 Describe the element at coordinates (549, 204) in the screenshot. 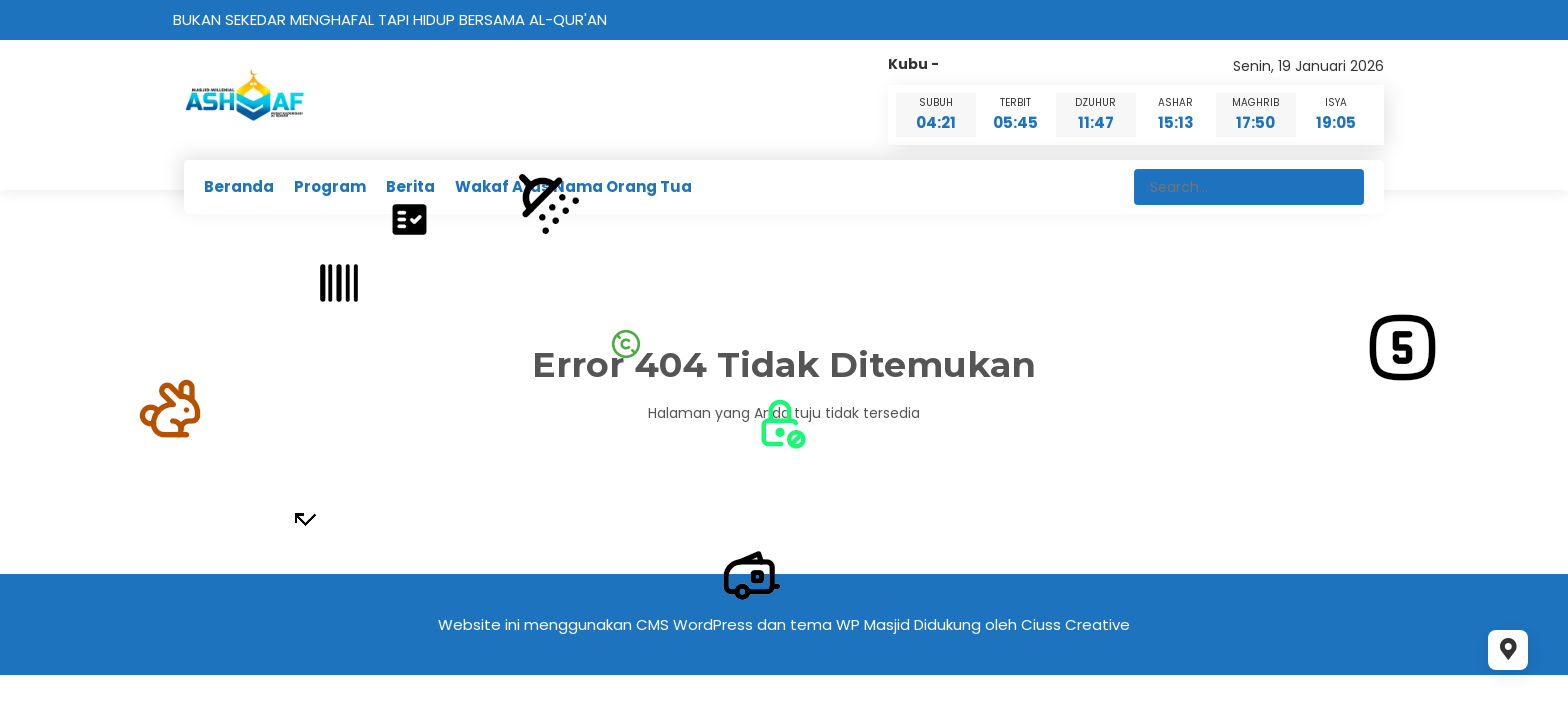

I see `shower or bathroom amenity indicator` at that location.